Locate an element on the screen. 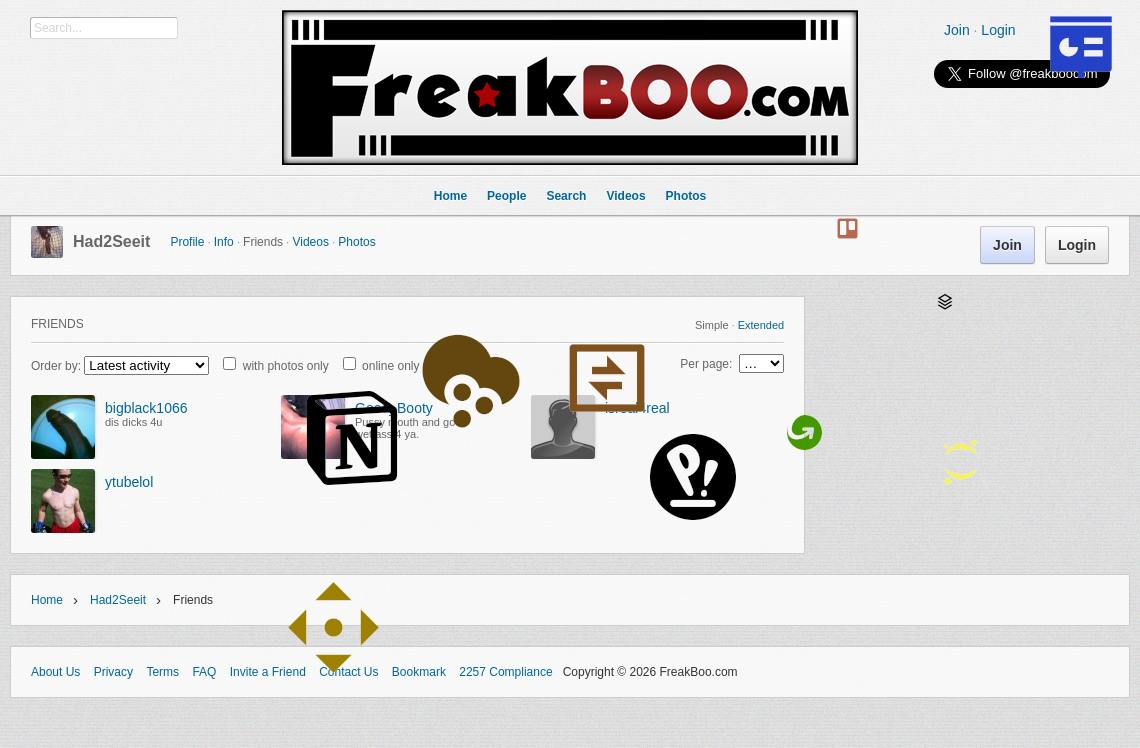 The image size is (1140, 748). exchange or swap currencies is located at coordinates (607, 378).